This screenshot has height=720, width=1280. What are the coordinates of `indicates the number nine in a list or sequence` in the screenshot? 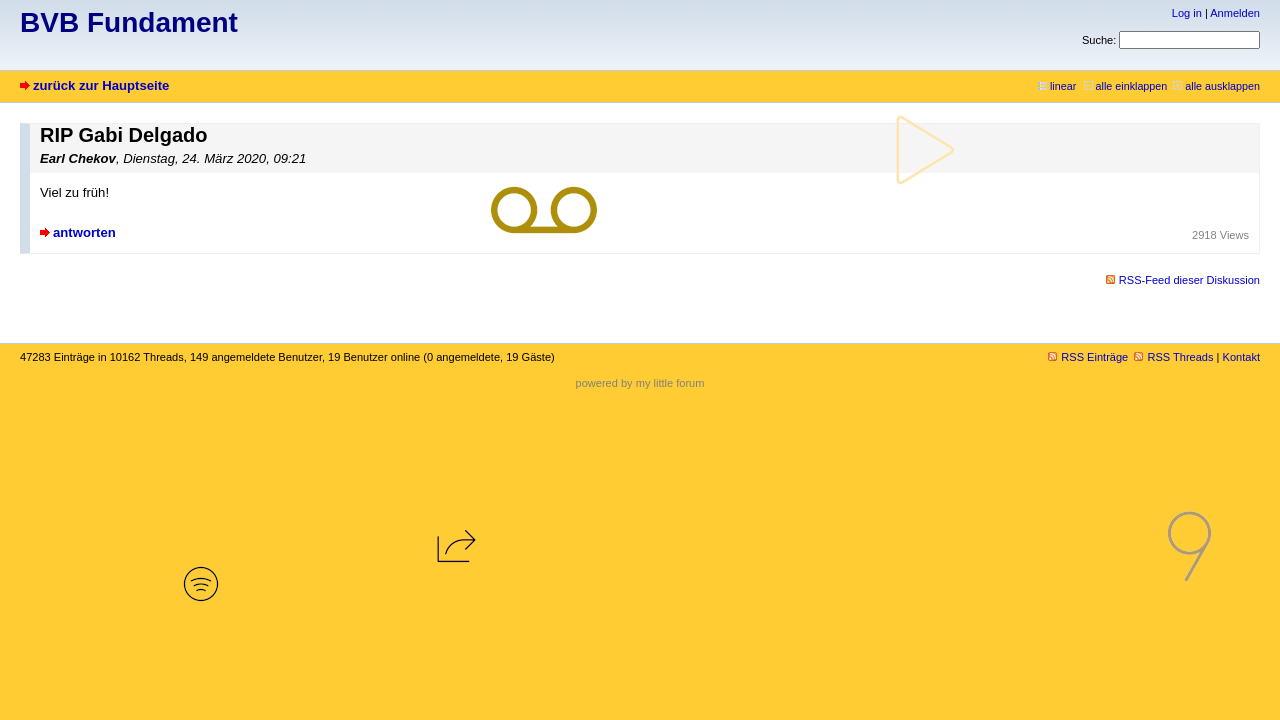 It's located at (1189, 546).